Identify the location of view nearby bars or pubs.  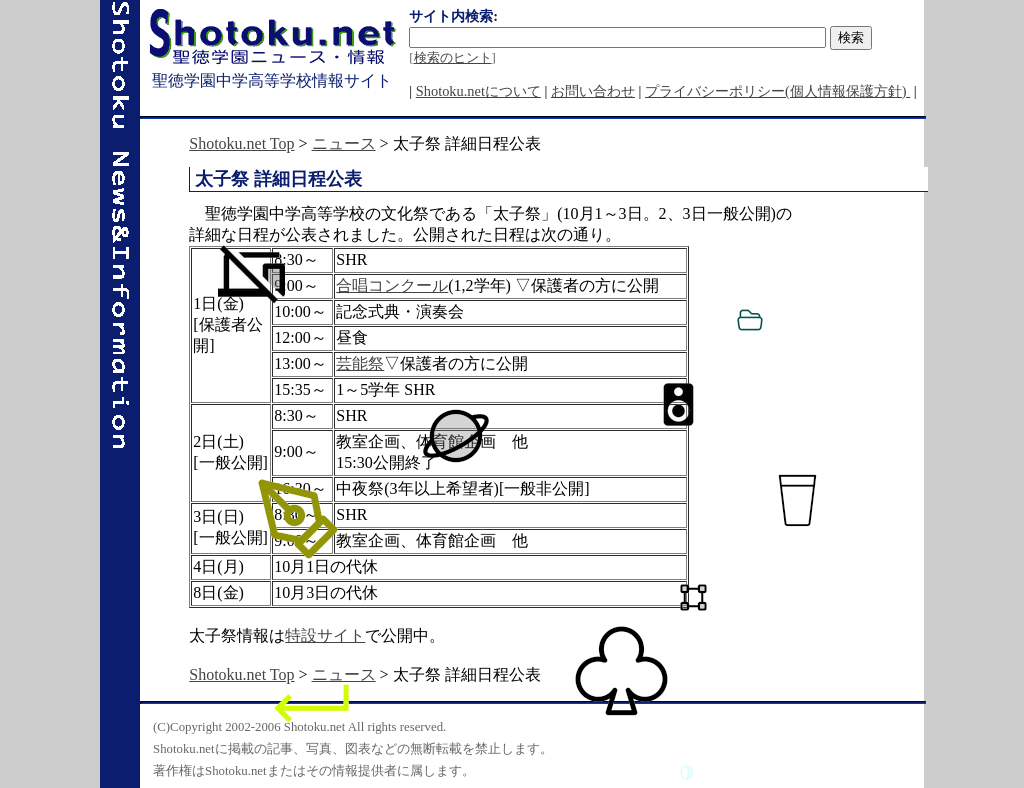
(797, 499).